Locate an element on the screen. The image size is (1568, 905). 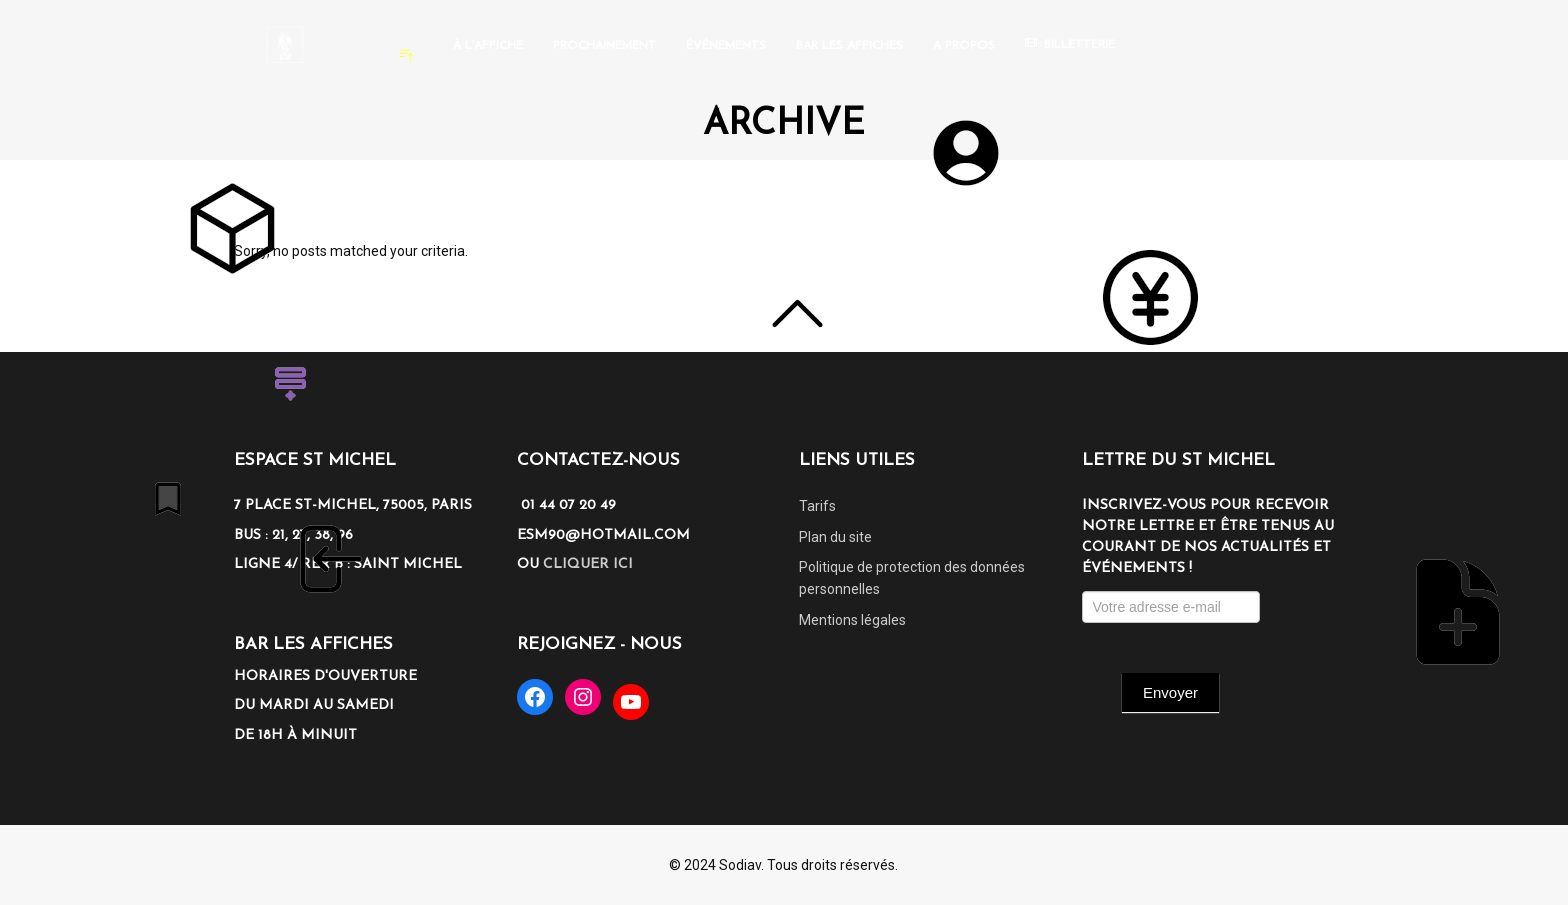
sort list in ascending order is located at coordinates (406, 55).